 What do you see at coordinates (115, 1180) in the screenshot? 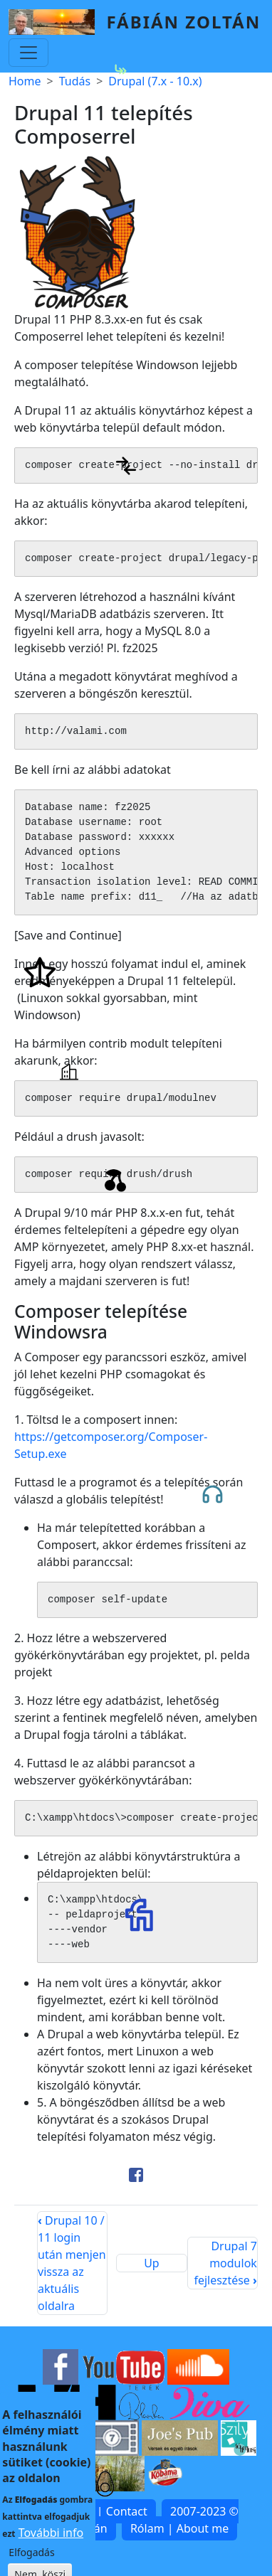
I see `indicates fruit or food category` at bounding box center [115, 1180].